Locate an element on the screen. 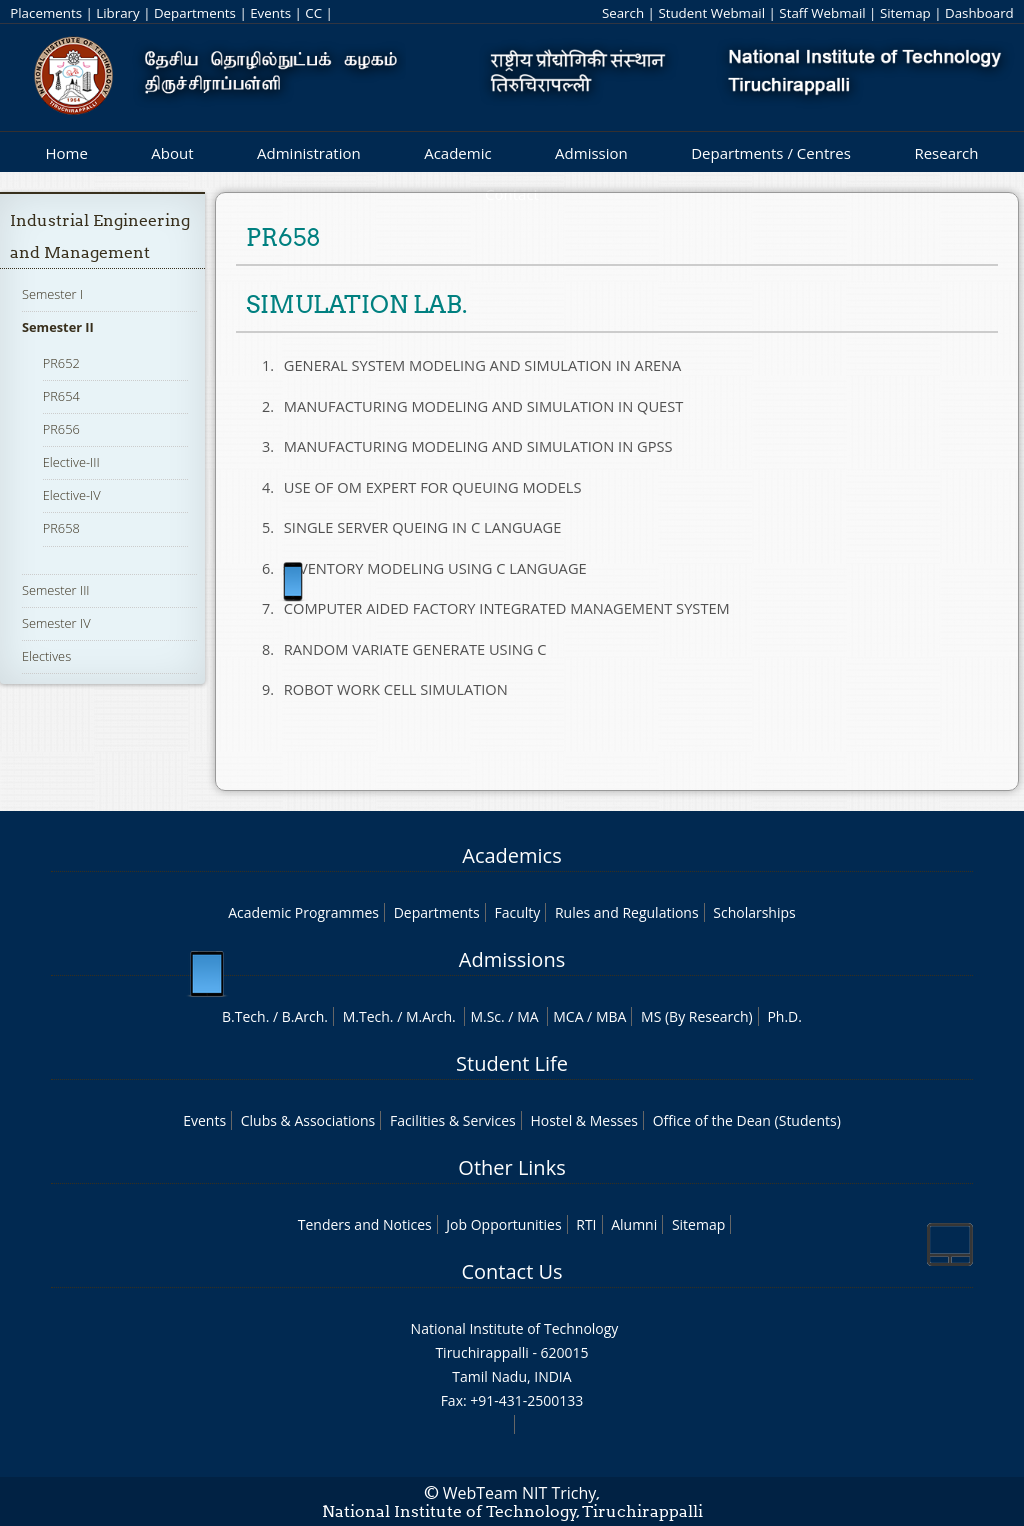 This screenshot has height=1526, width=1024. iPhone 7 device icon for system identification is located at coordinates (293, 582).